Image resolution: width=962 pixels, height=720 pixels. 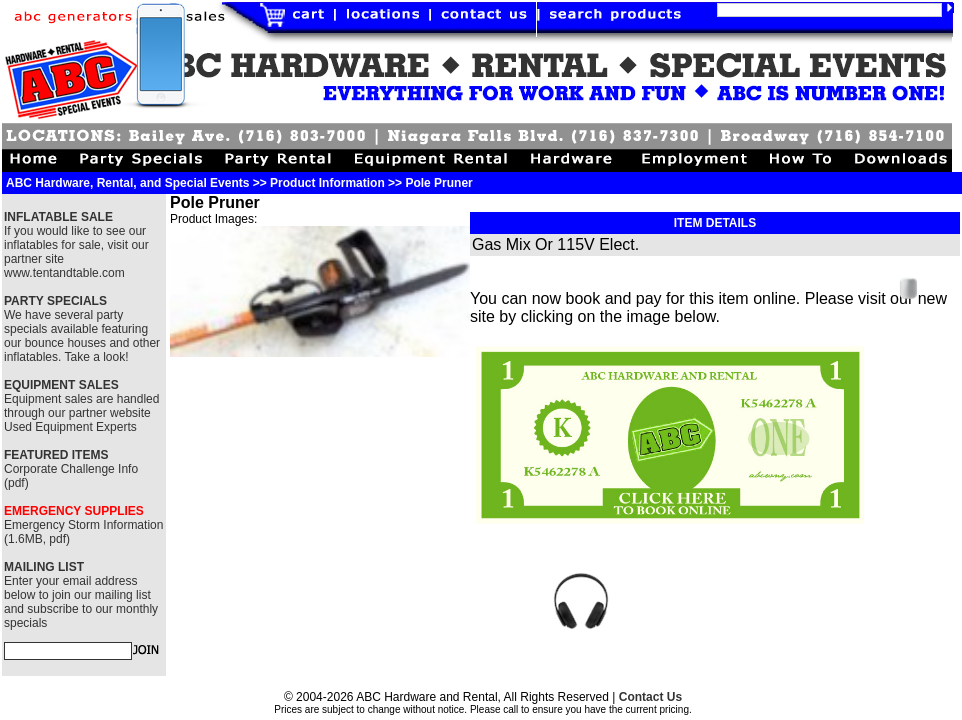 I want to click on apple homepod smart speaker device, so click(x=908, y=288).